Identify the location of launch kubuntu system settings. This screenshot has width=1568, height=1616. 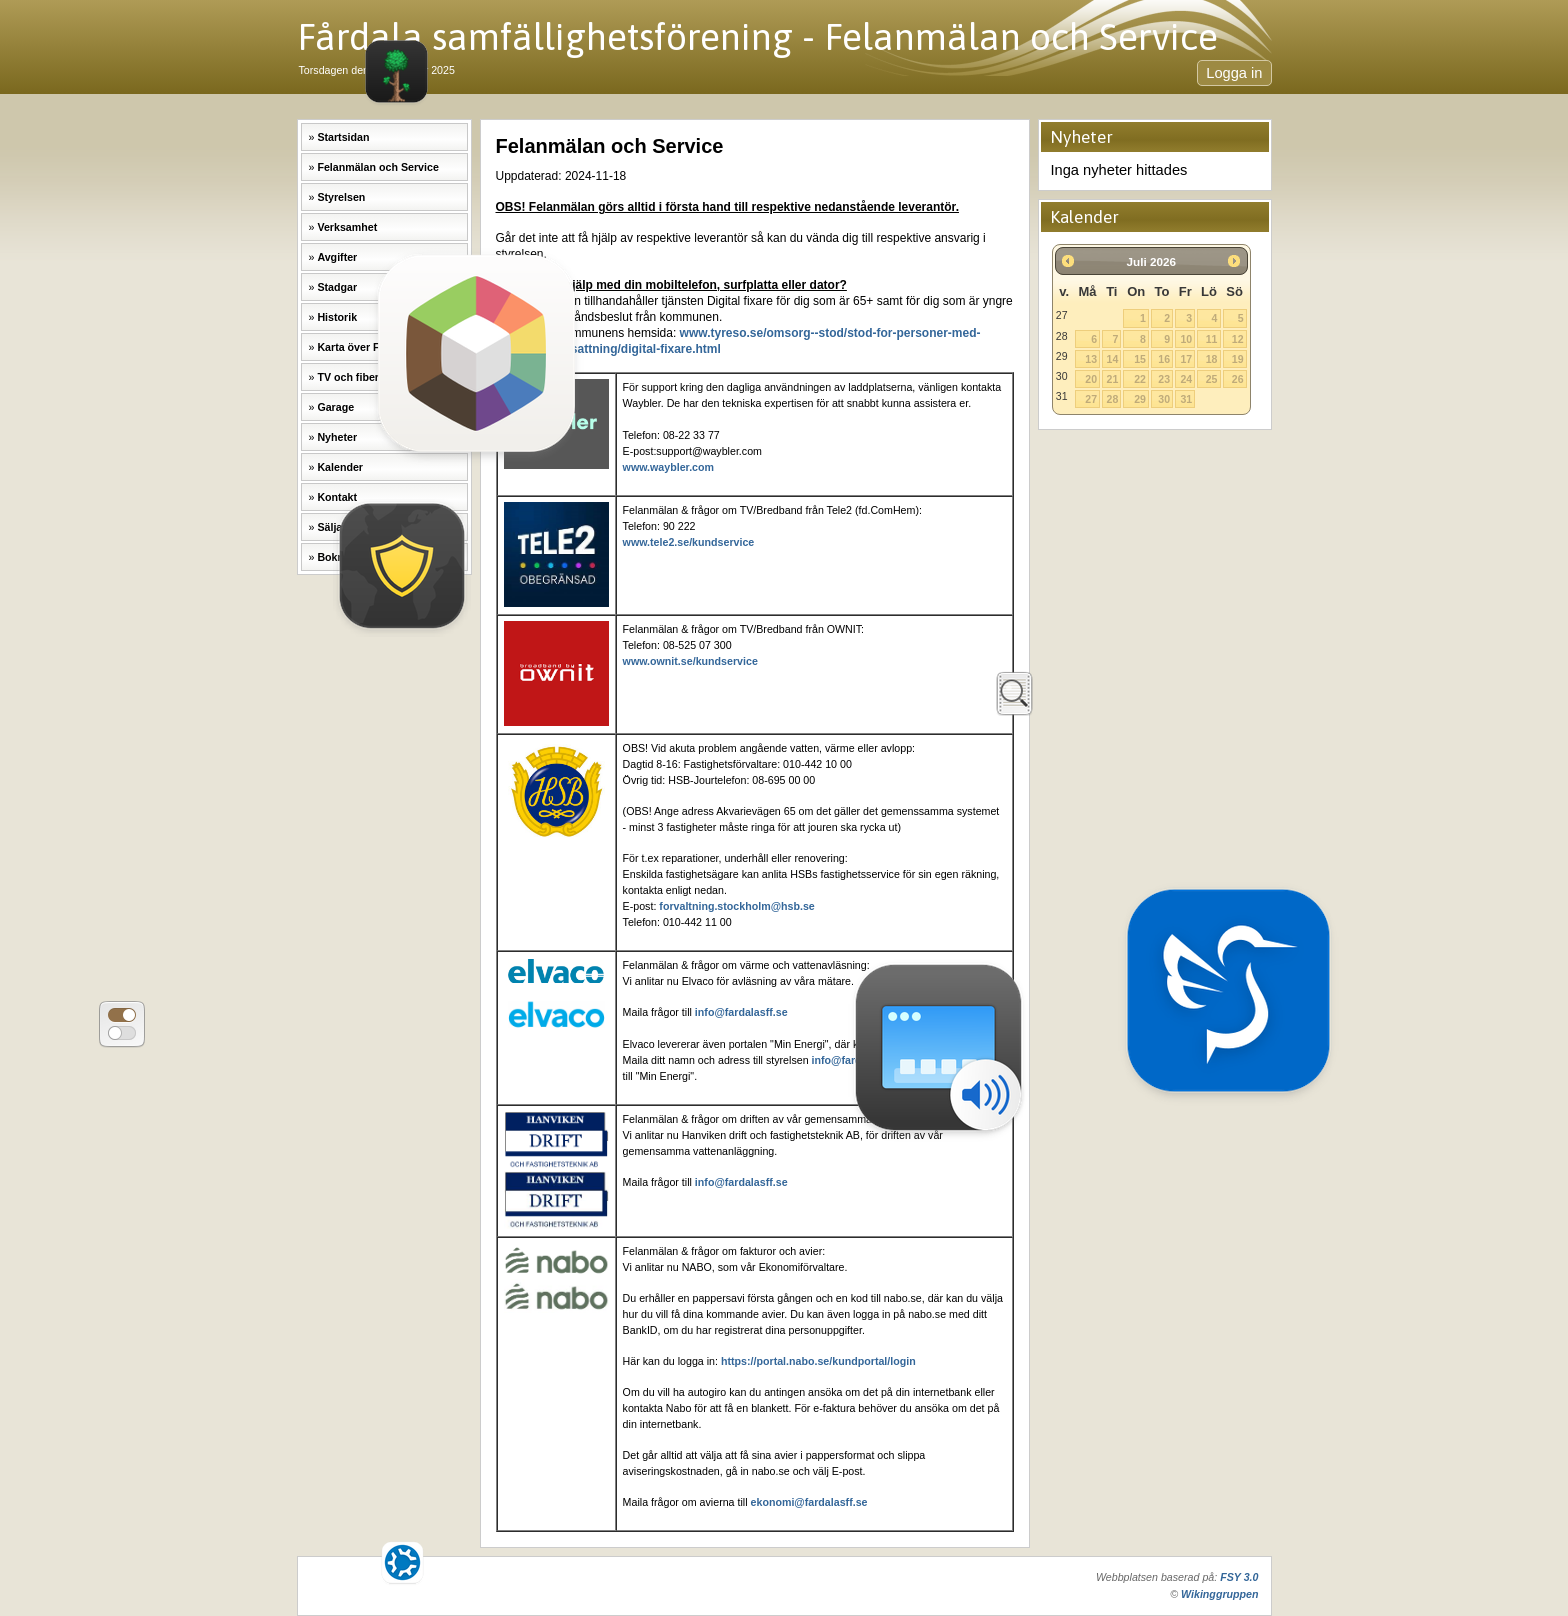
(402, 1562).